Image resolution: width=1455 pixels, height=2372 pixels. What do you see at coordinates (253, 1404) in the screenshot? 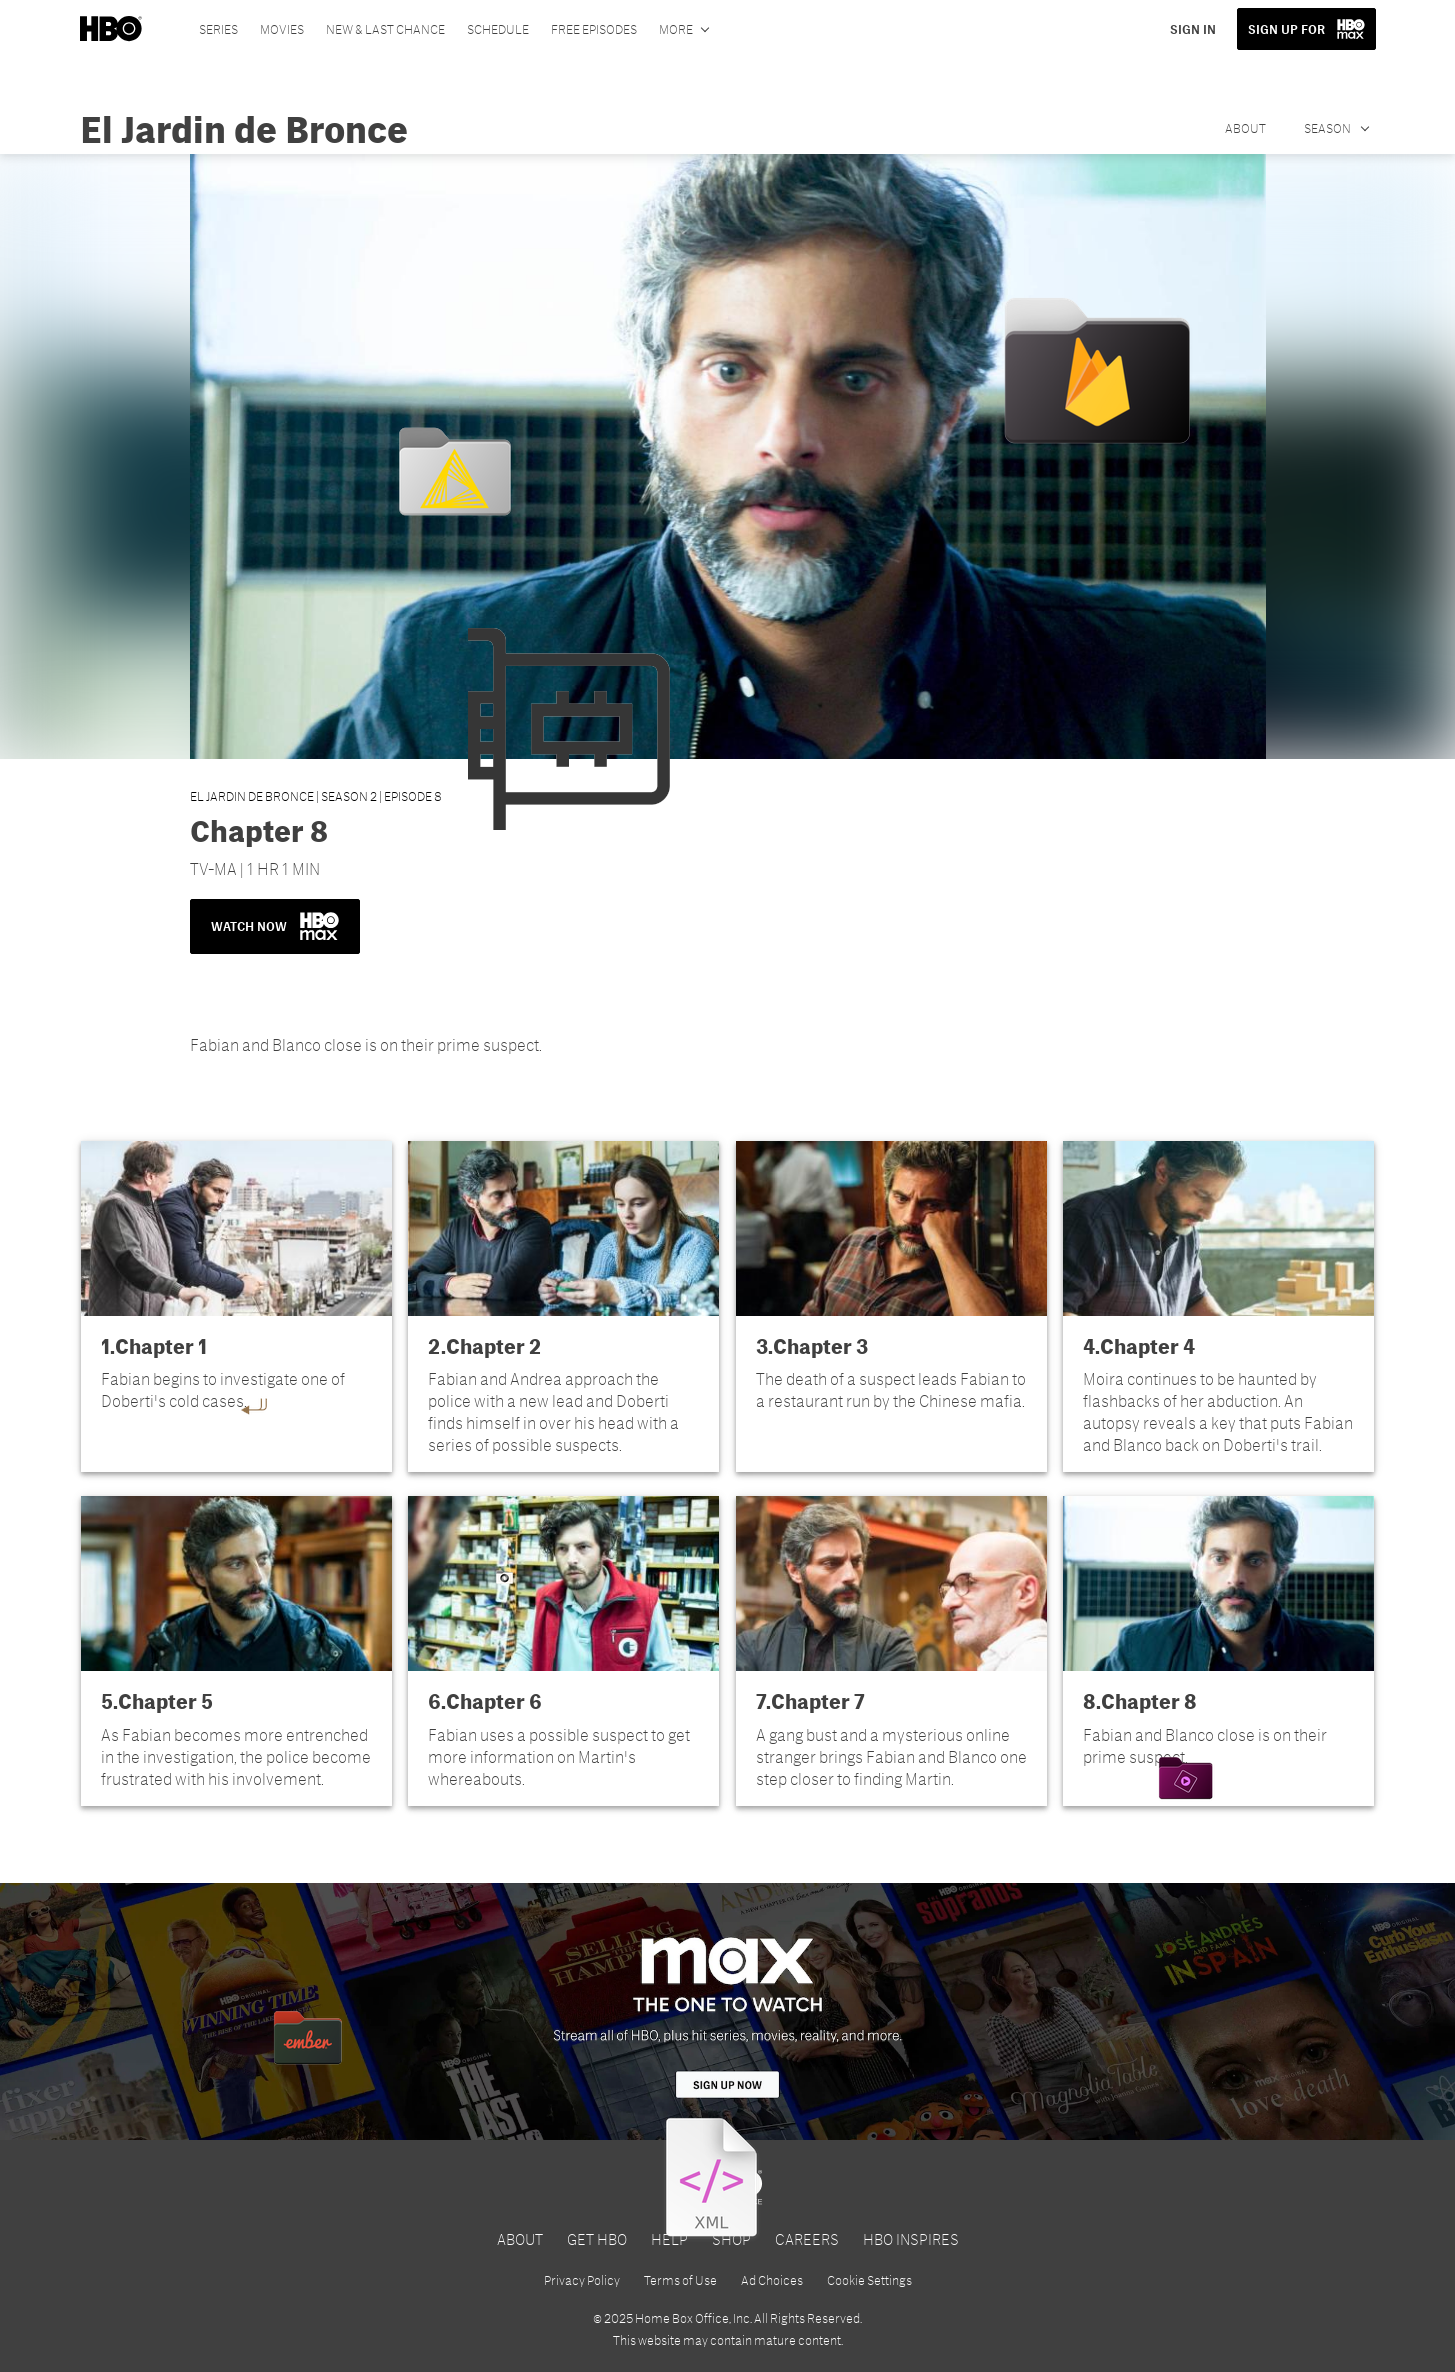
I see `reply to all recipients of an email` at bounding box center [253, 1404].